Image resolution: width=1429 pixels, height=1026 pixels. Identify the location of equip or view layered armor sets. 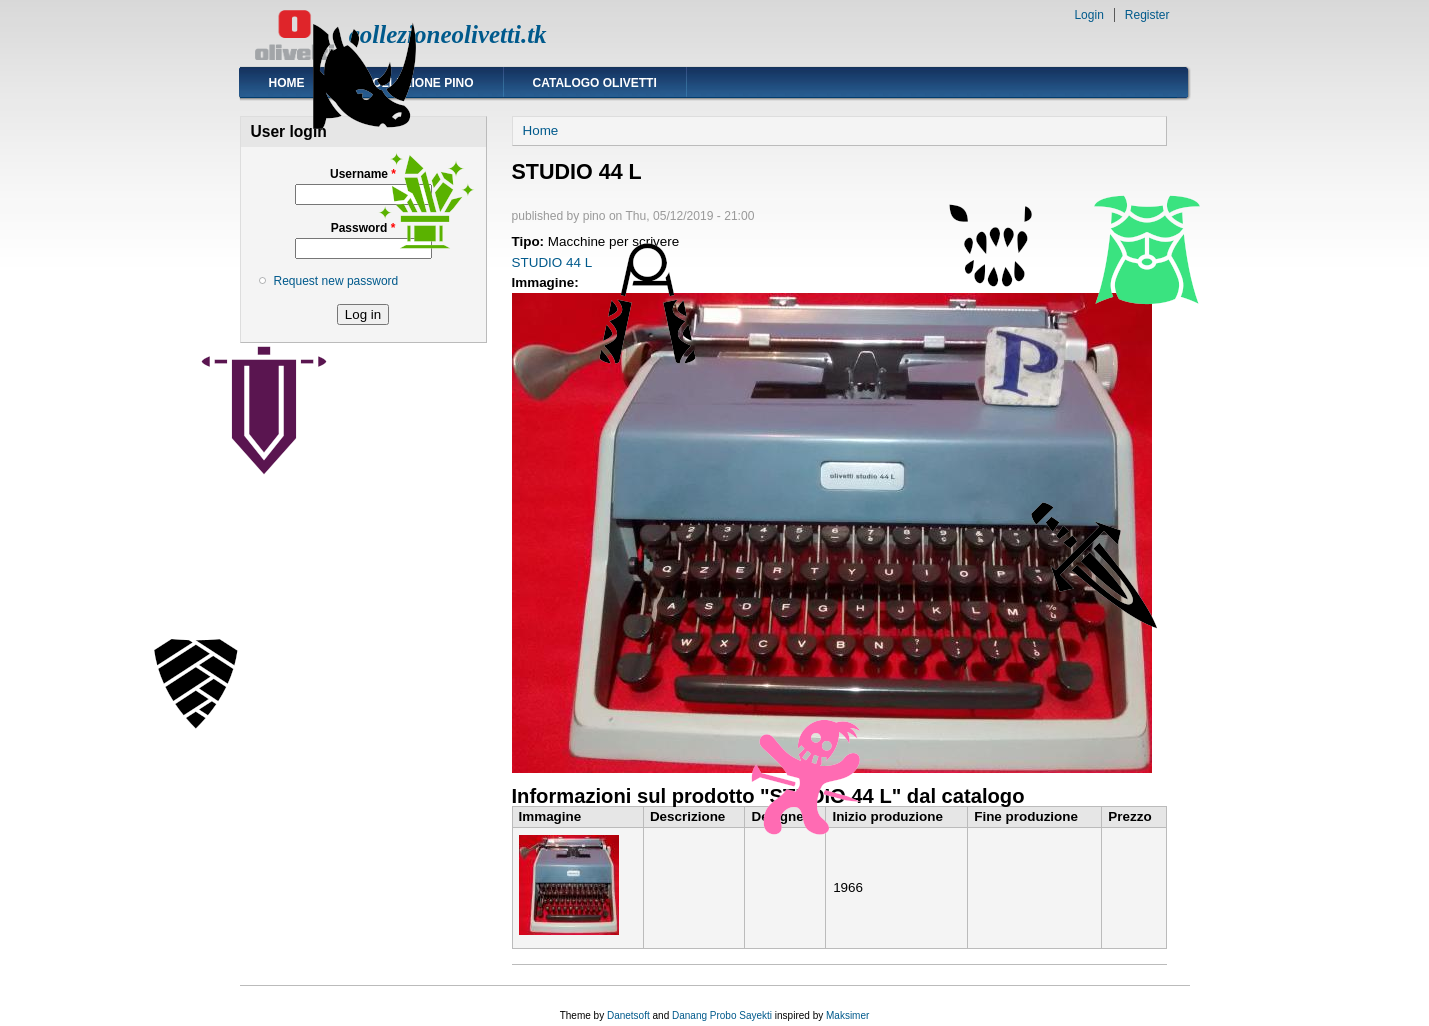
(195, 683).